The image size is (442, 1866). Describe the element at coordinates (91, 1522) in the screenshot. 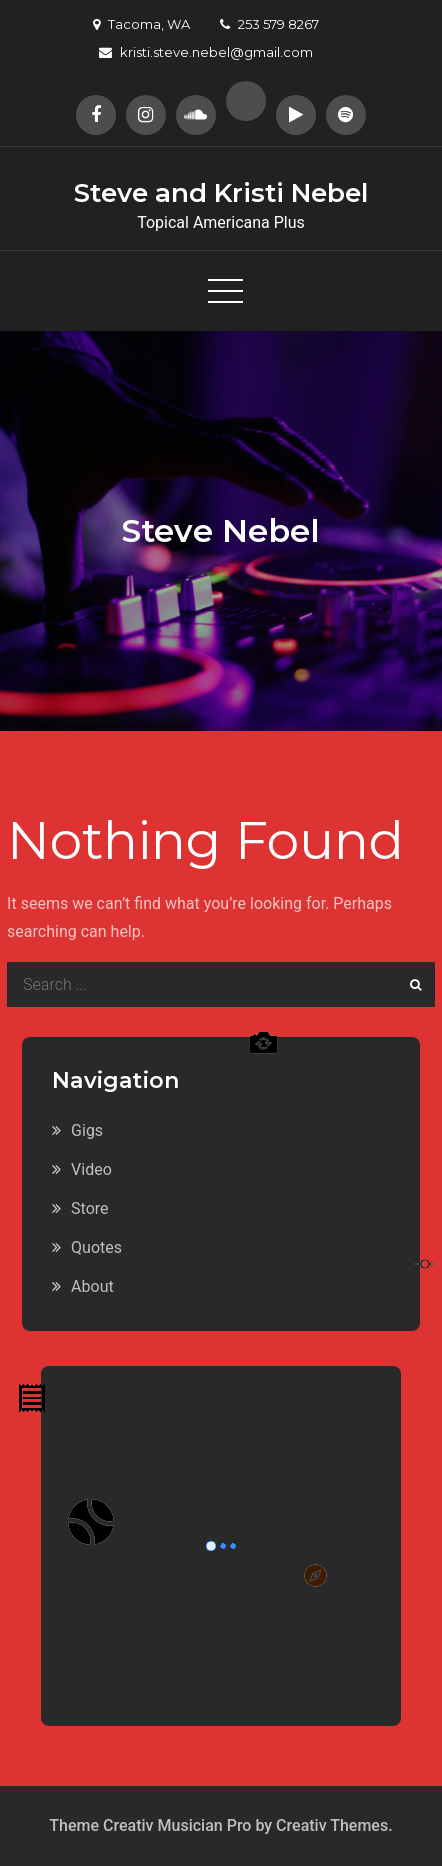

I see `access tennis or sports-related features` at that location.